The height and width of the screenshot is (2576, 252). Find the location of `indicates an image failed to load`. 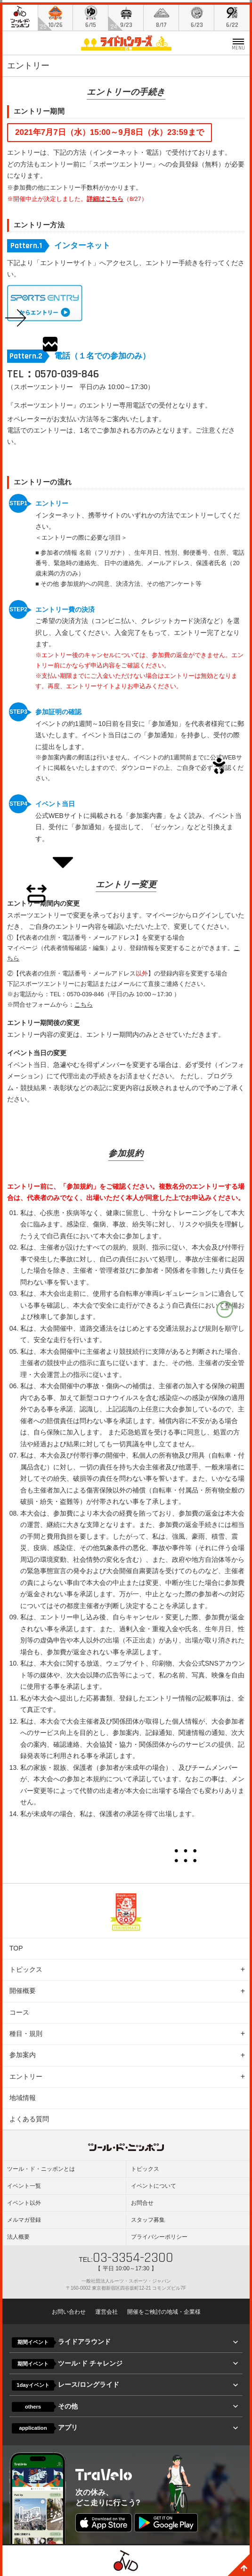

indicates an image failed to load is located at coordinates (50, 344).